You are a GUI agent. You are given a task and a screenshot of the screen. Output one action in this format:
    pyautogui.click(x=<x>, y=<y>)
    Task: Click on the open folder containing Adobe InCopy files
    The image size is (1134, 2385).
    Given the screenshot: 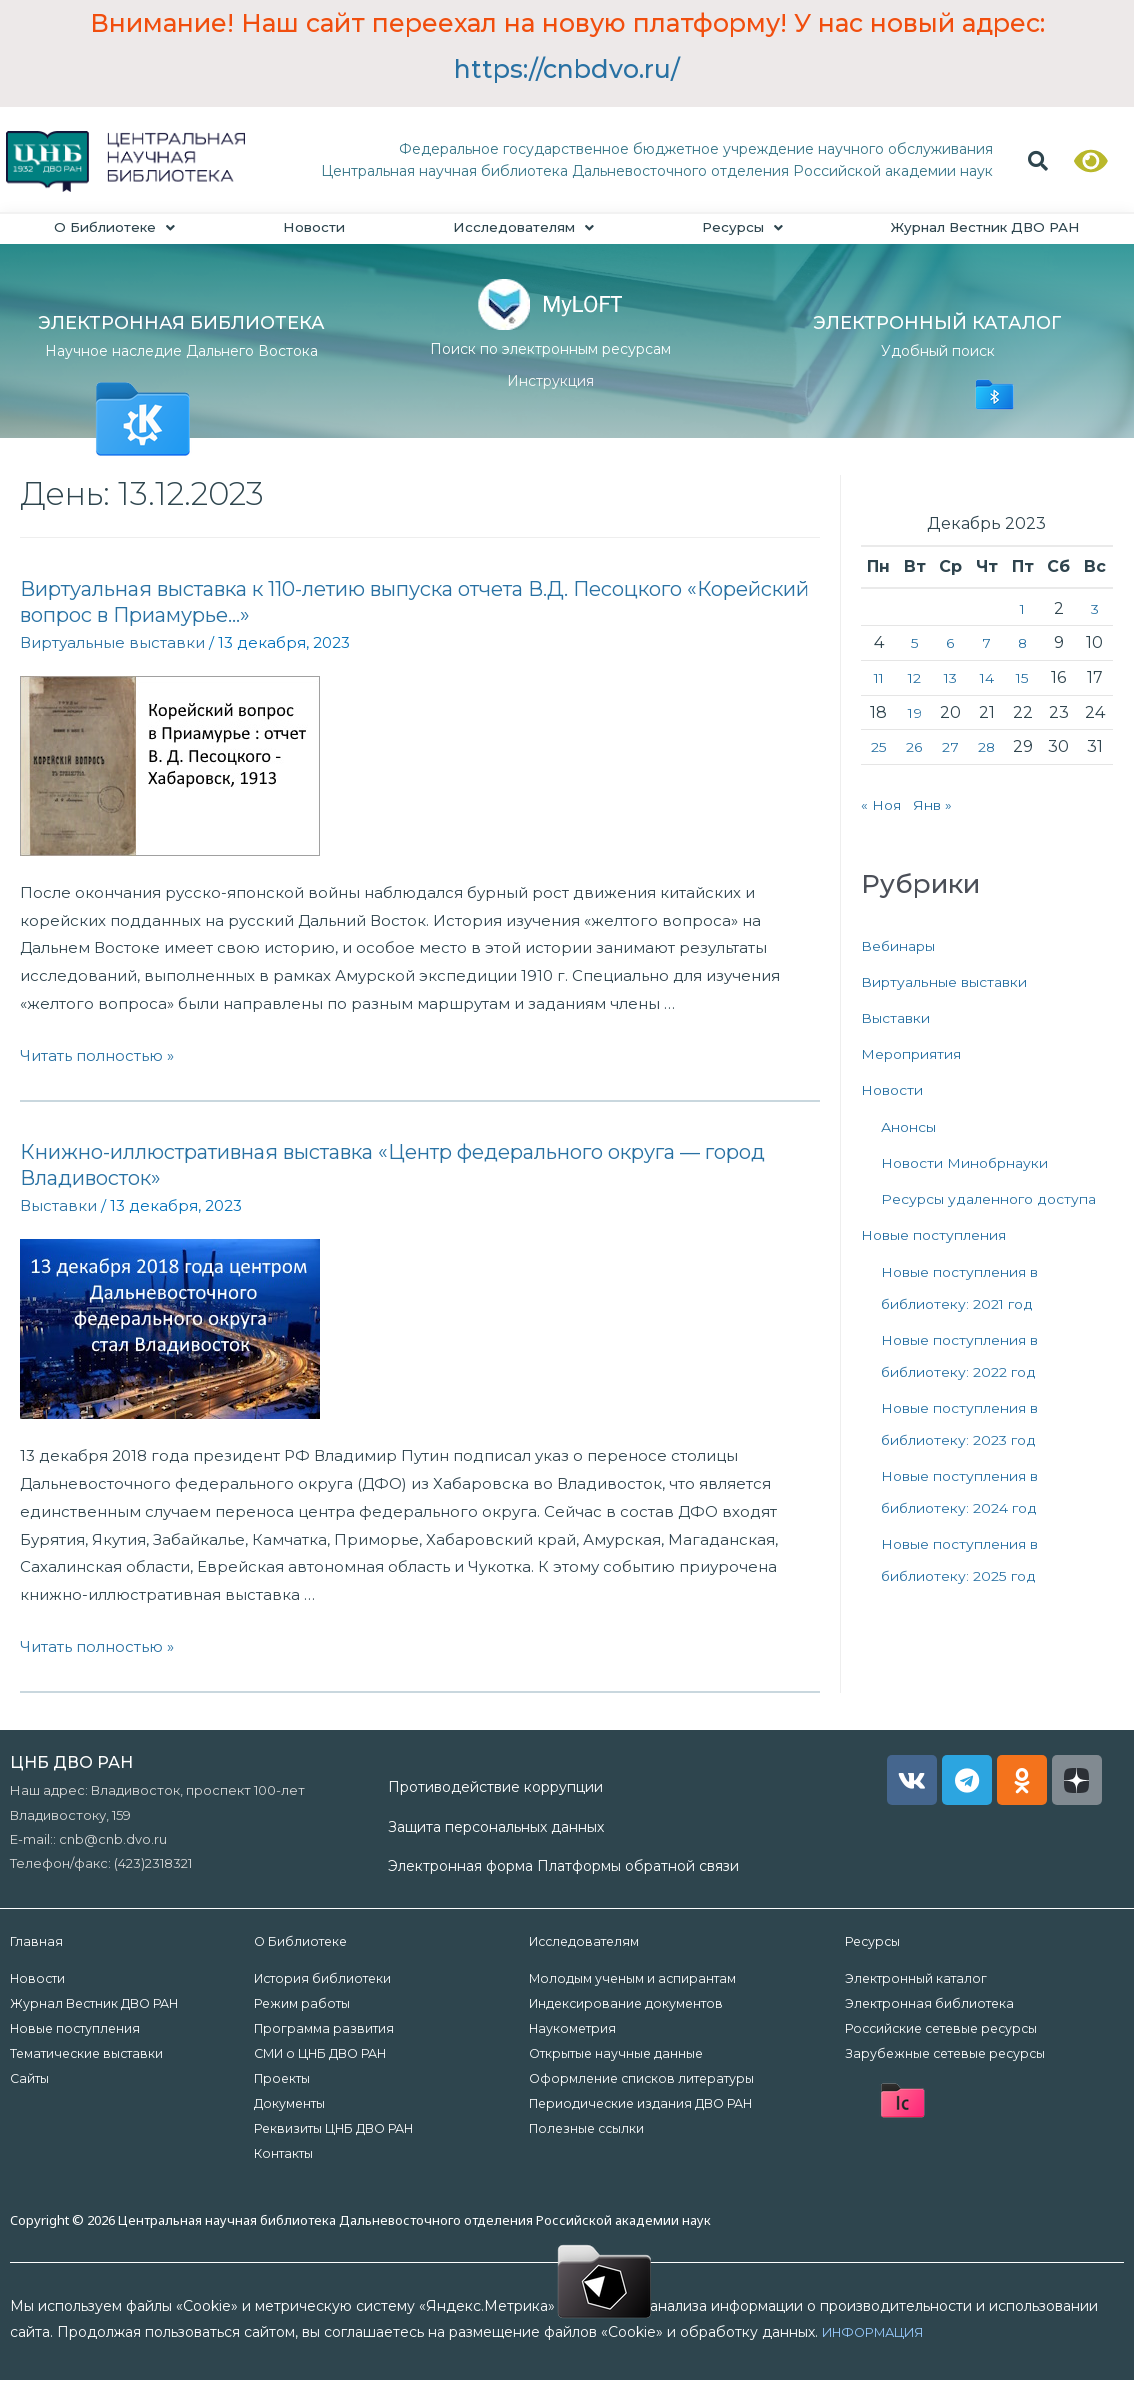 What is the action you would take?
    pyautogui.click(x=902, y=2101)
    